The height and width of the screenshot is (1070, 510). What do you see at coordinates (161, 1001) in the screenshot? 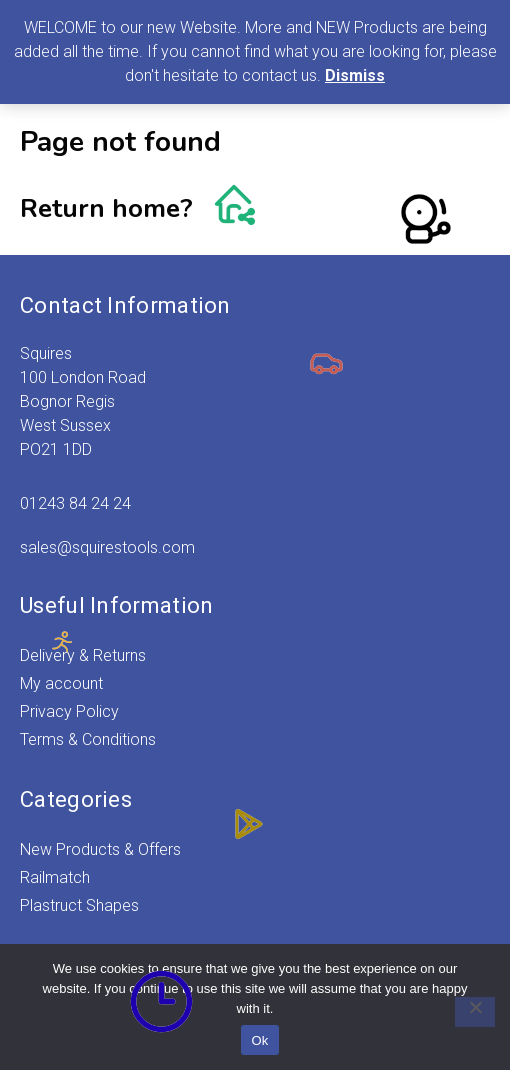
I see `view current time` at bounding box center [161, 1001].